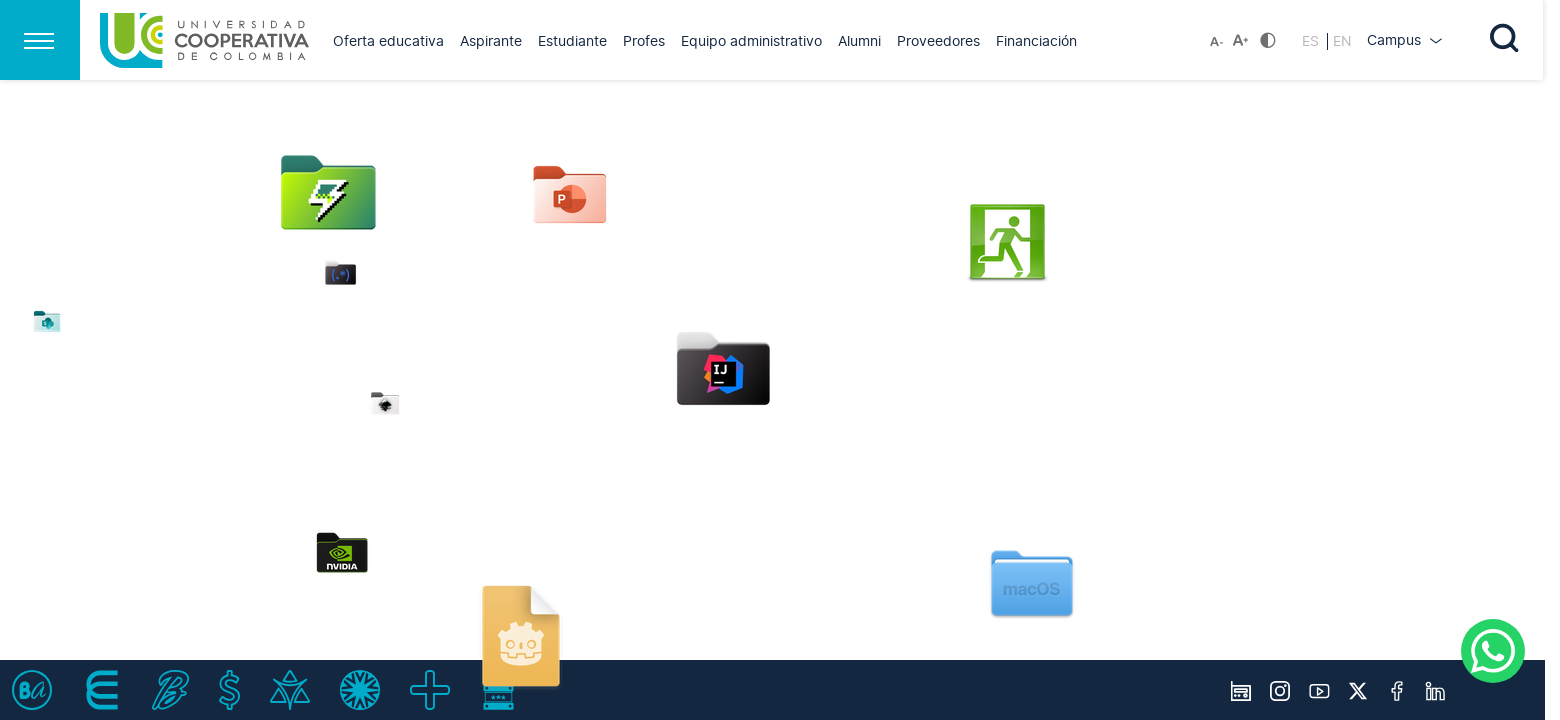 This screenshot has width=1560, height=720. What do you see at coordinates (1032, 583) in the screenshot?
I see `access macOS system files and folders` at bounding box center [1032, 583].